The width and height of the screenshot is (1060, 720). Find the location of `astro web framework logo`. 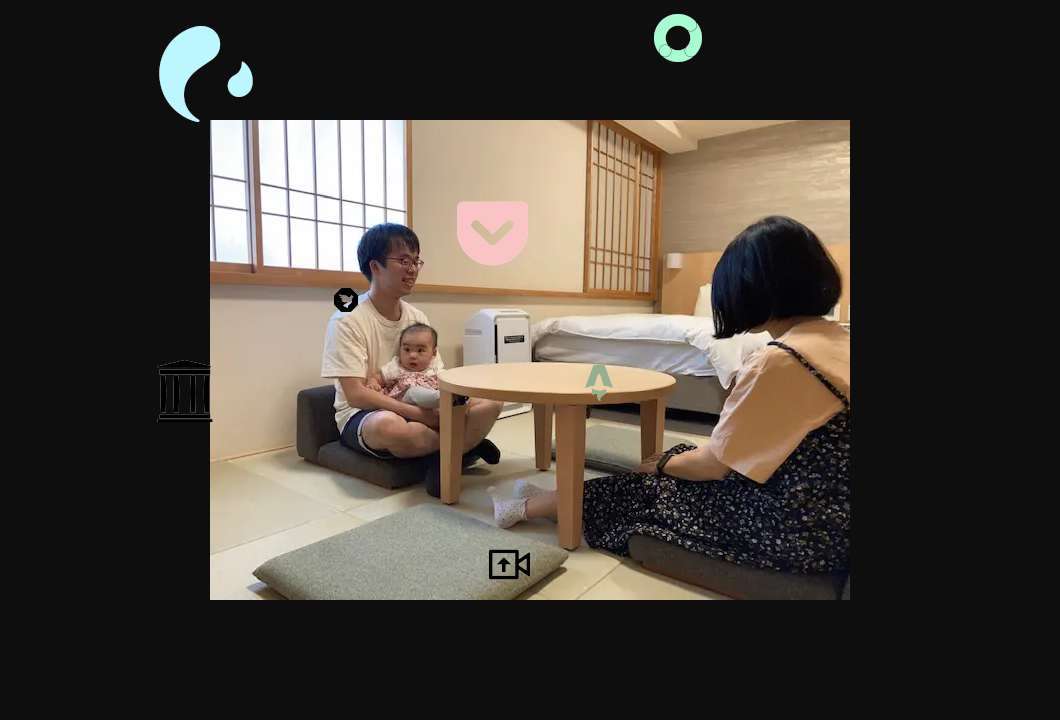

astro web framework logo is located at coordinates (599, 383).